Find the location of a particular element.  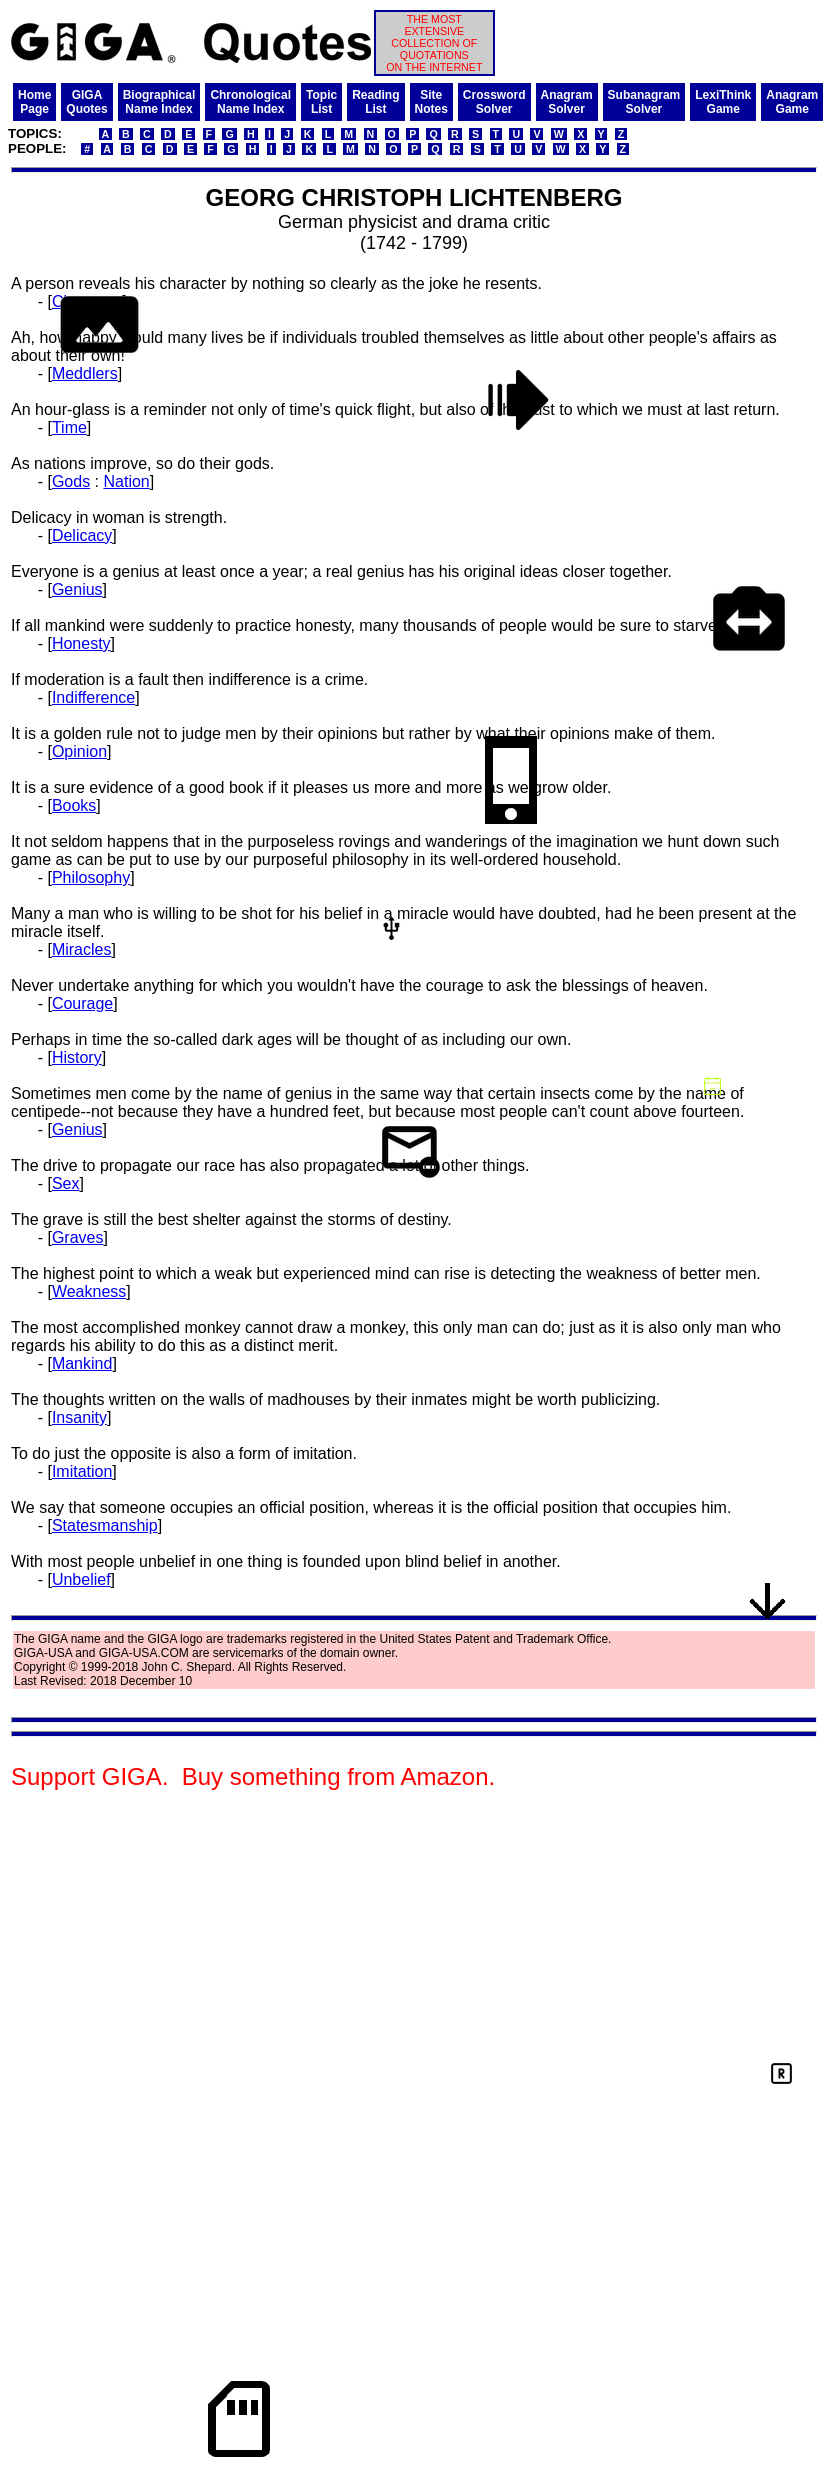

remove an event from your calendar is located at coordinates (712, 1086).